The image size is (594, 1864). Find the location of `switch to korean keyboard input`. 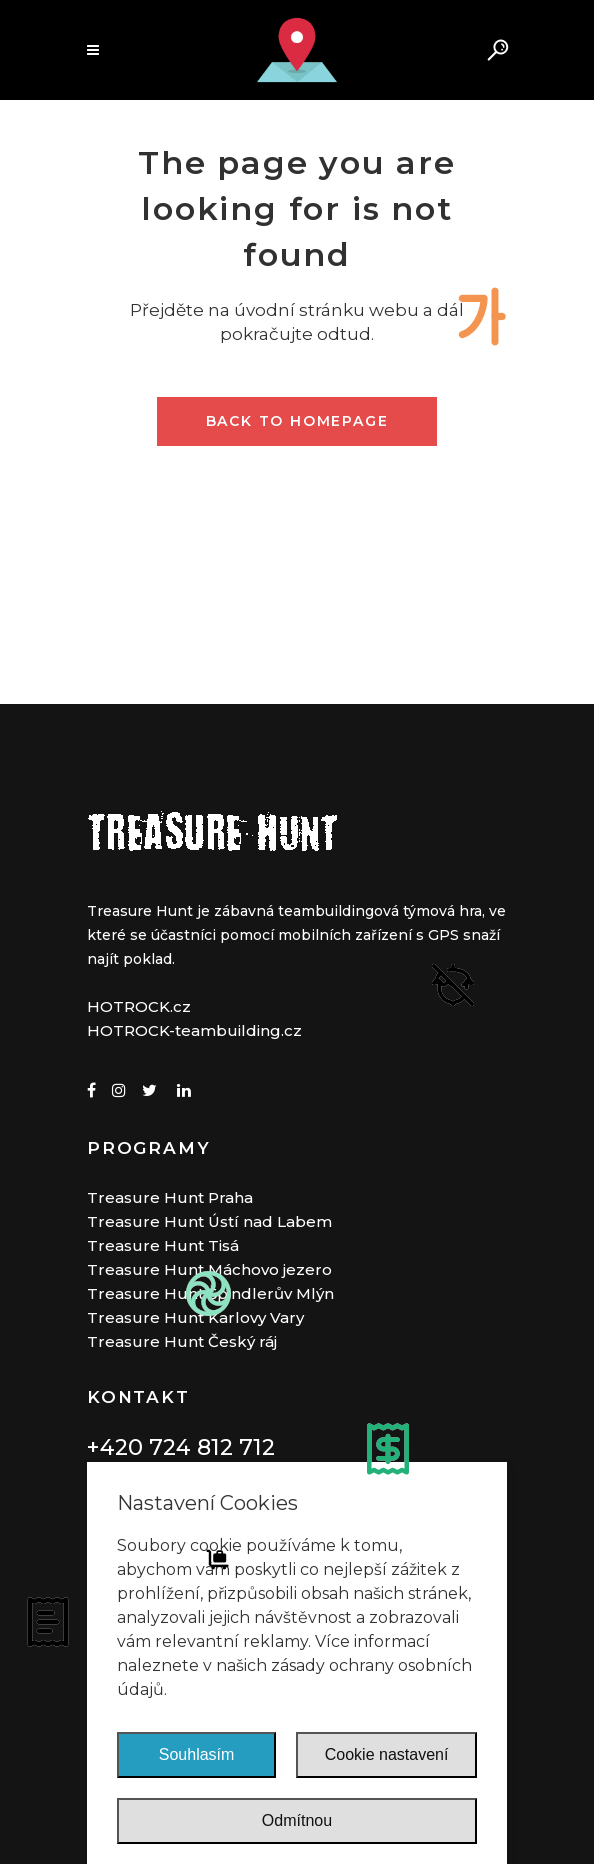

switch to korean keyboard input is located at coordinates (480, 316).